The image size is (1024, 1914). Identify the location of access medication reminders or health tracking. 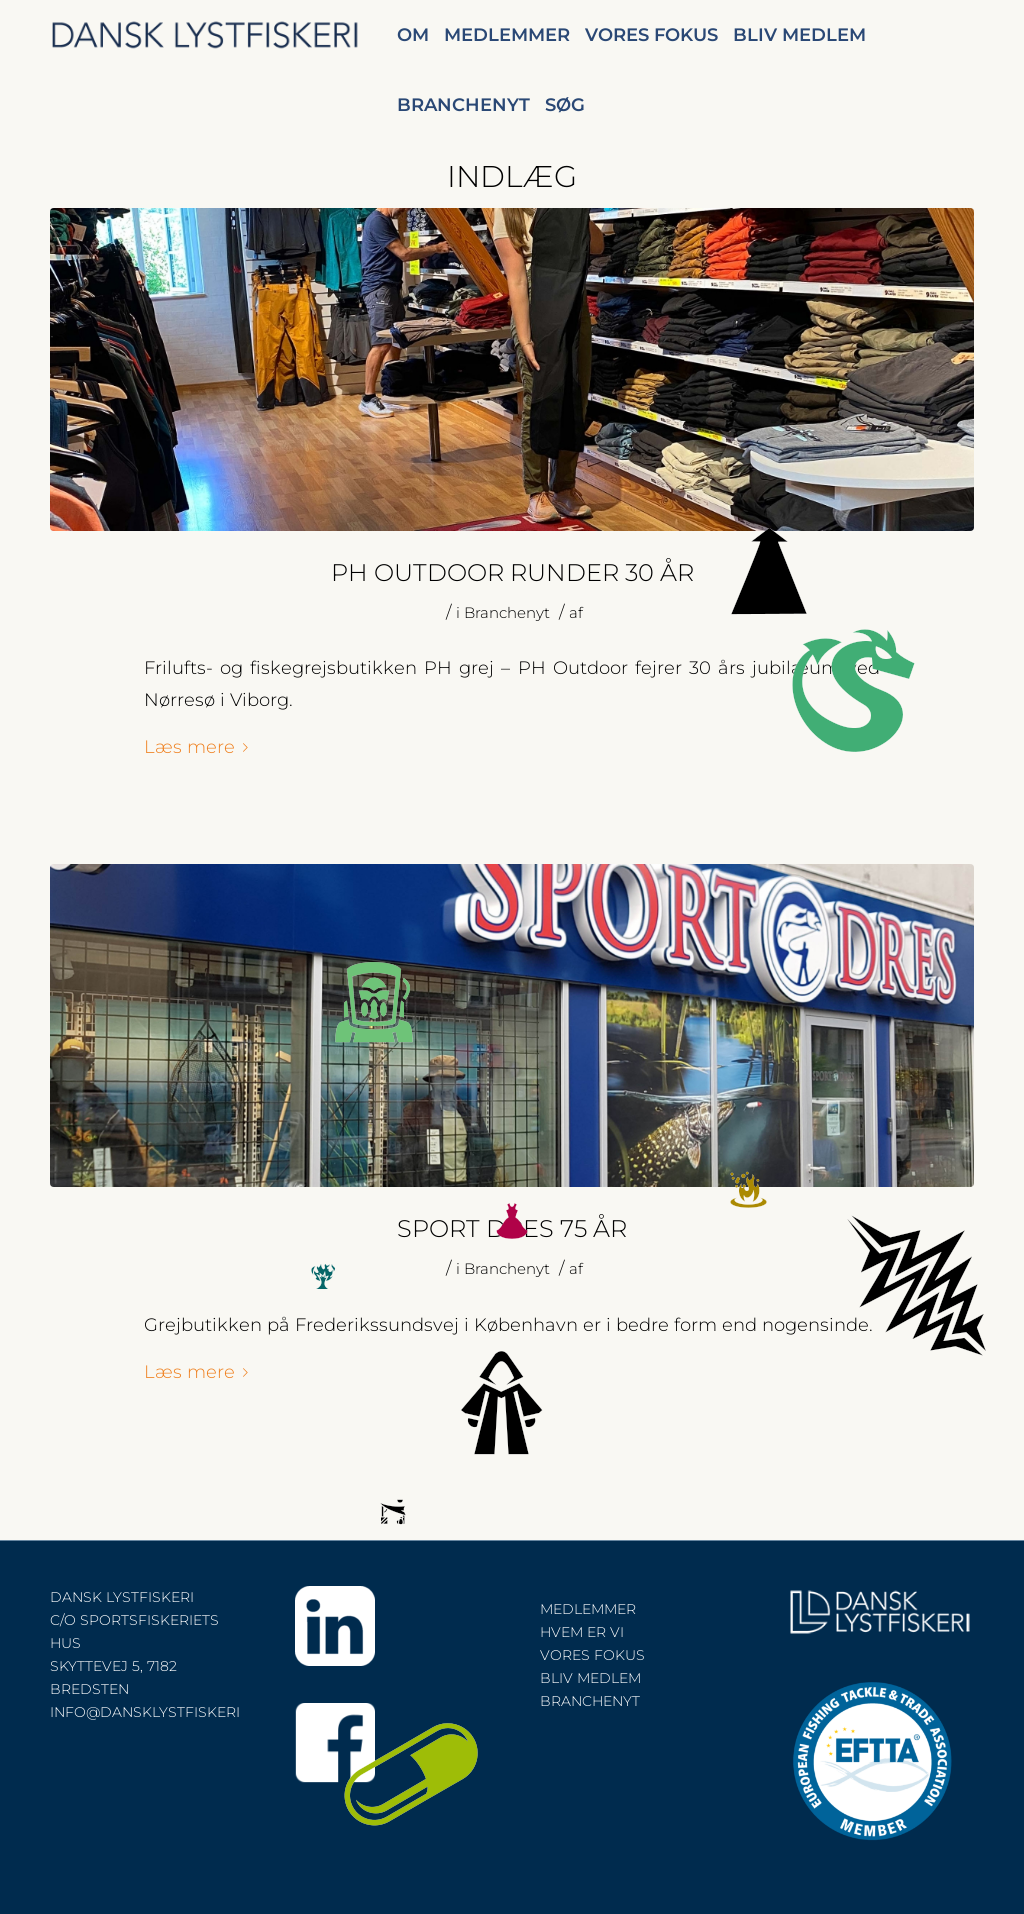
(411, 1777).